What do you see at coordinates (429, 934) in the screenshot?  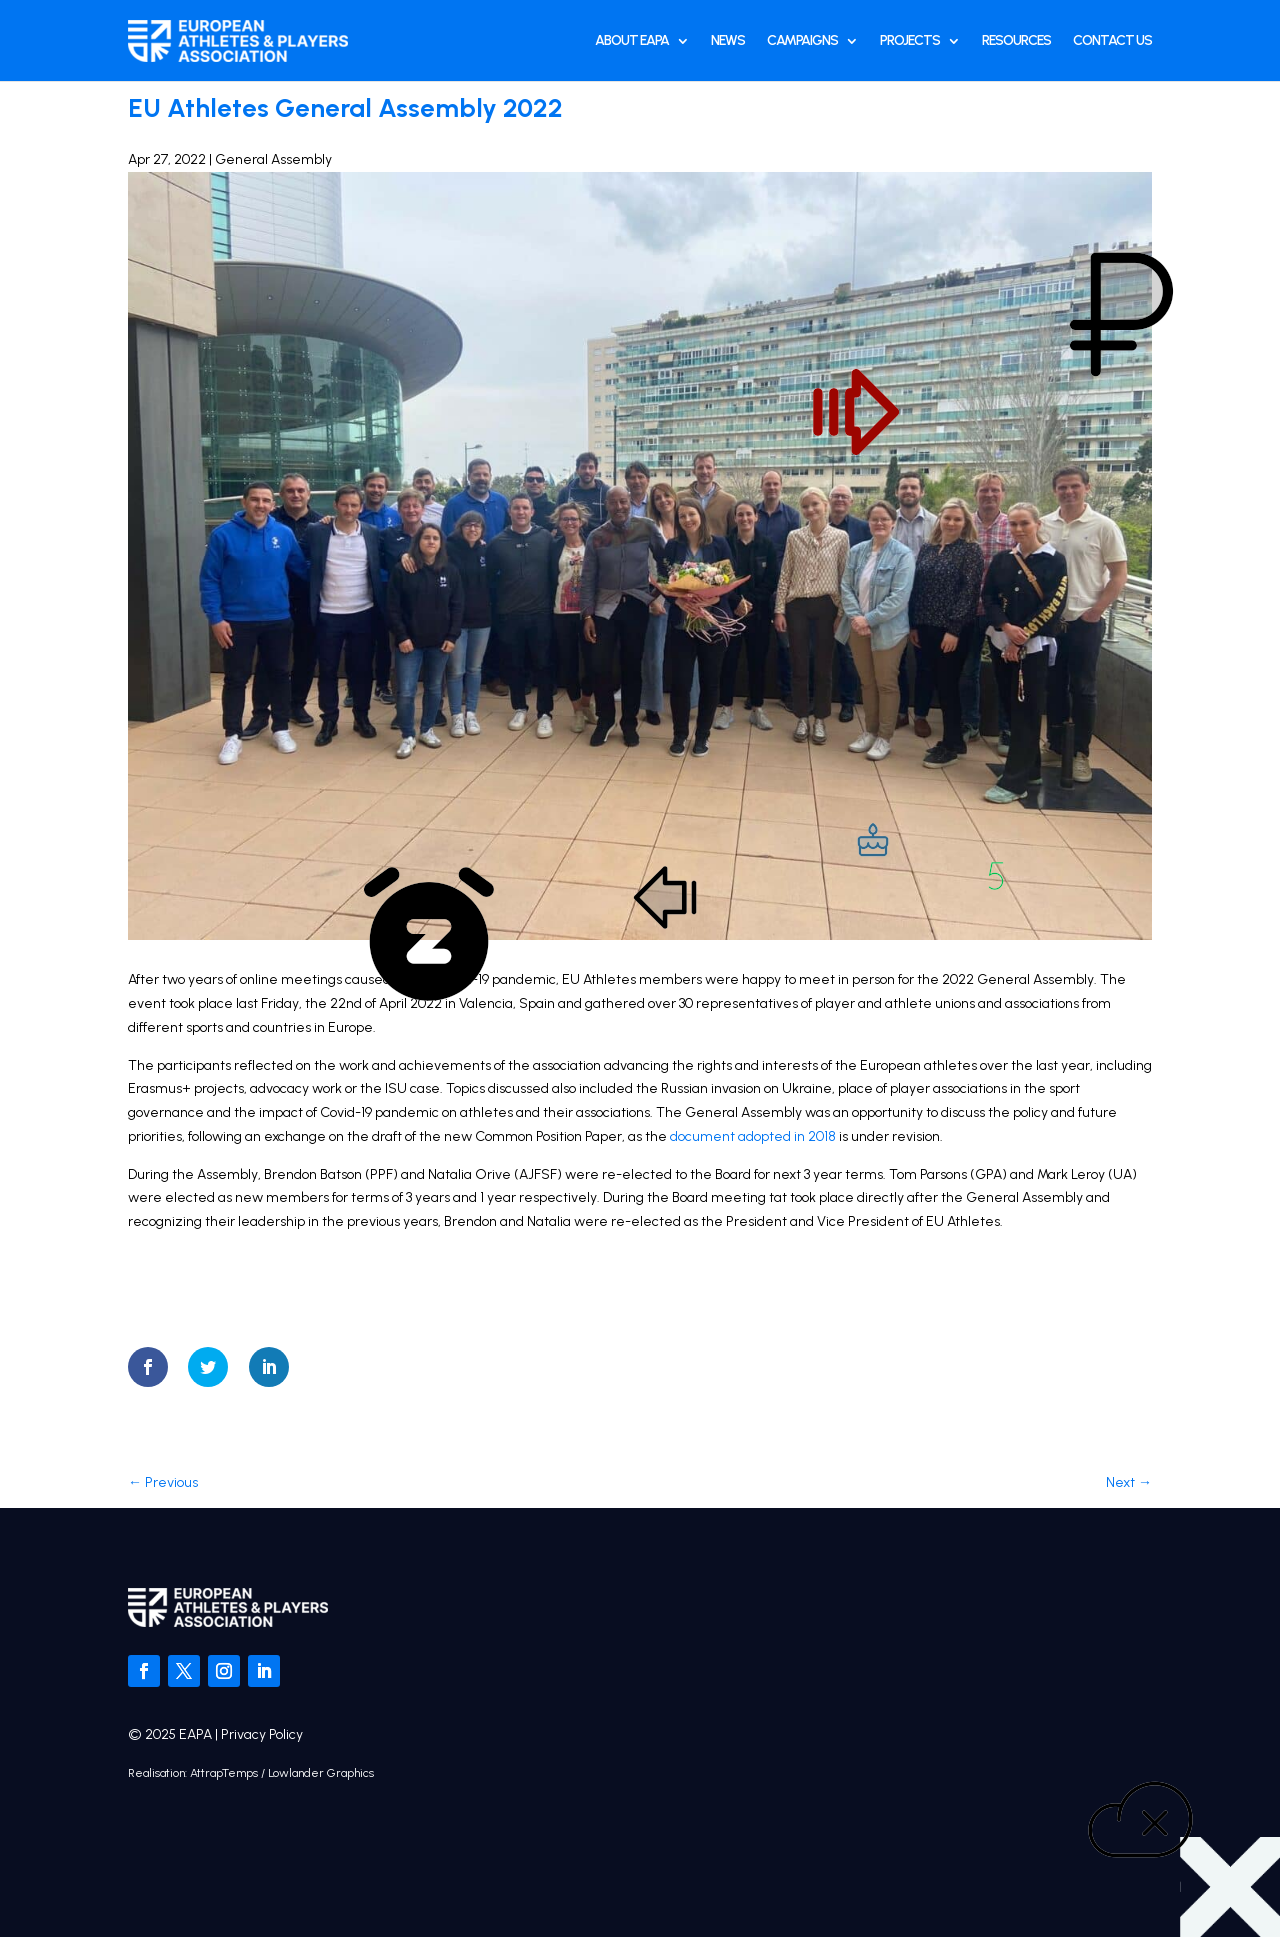 I see `snooze an active alarm` at bounding box center [429, 934].